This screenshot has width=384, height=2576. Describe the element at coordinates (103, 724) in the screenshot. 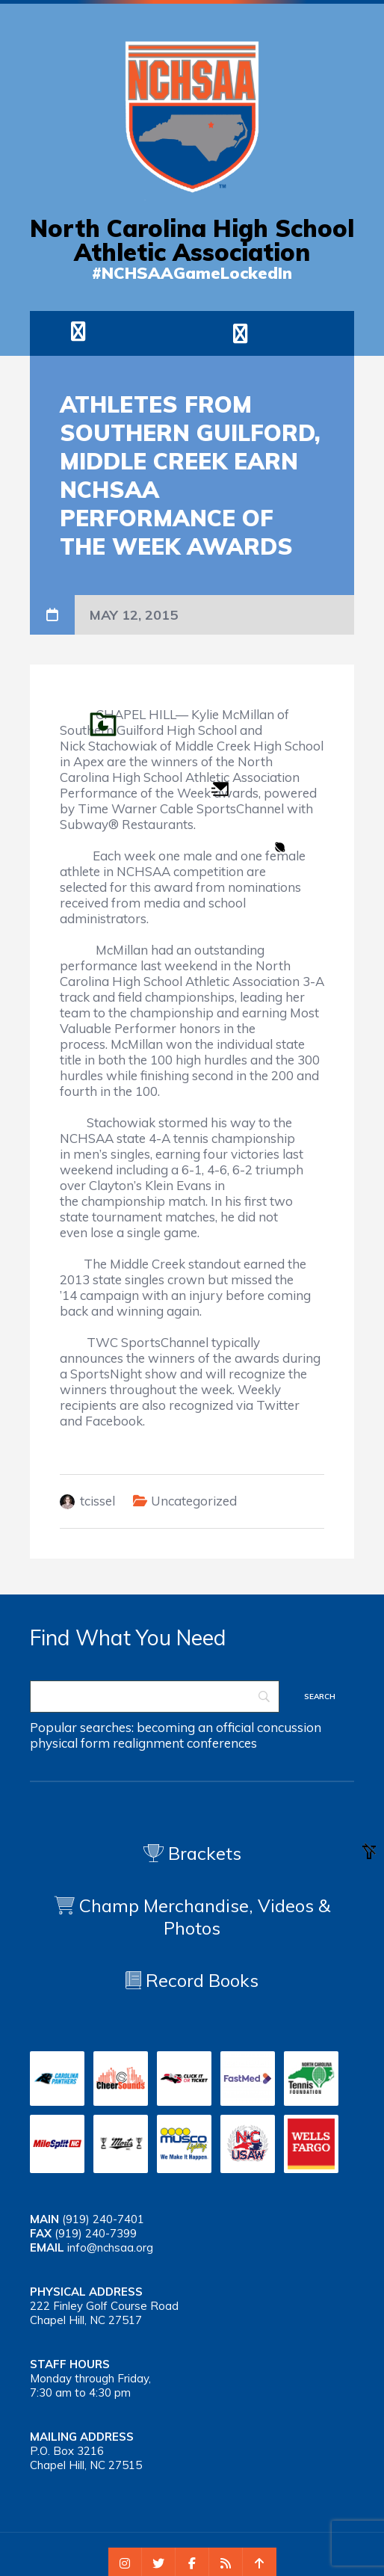

I see `access analytics or reports folder` at that location.